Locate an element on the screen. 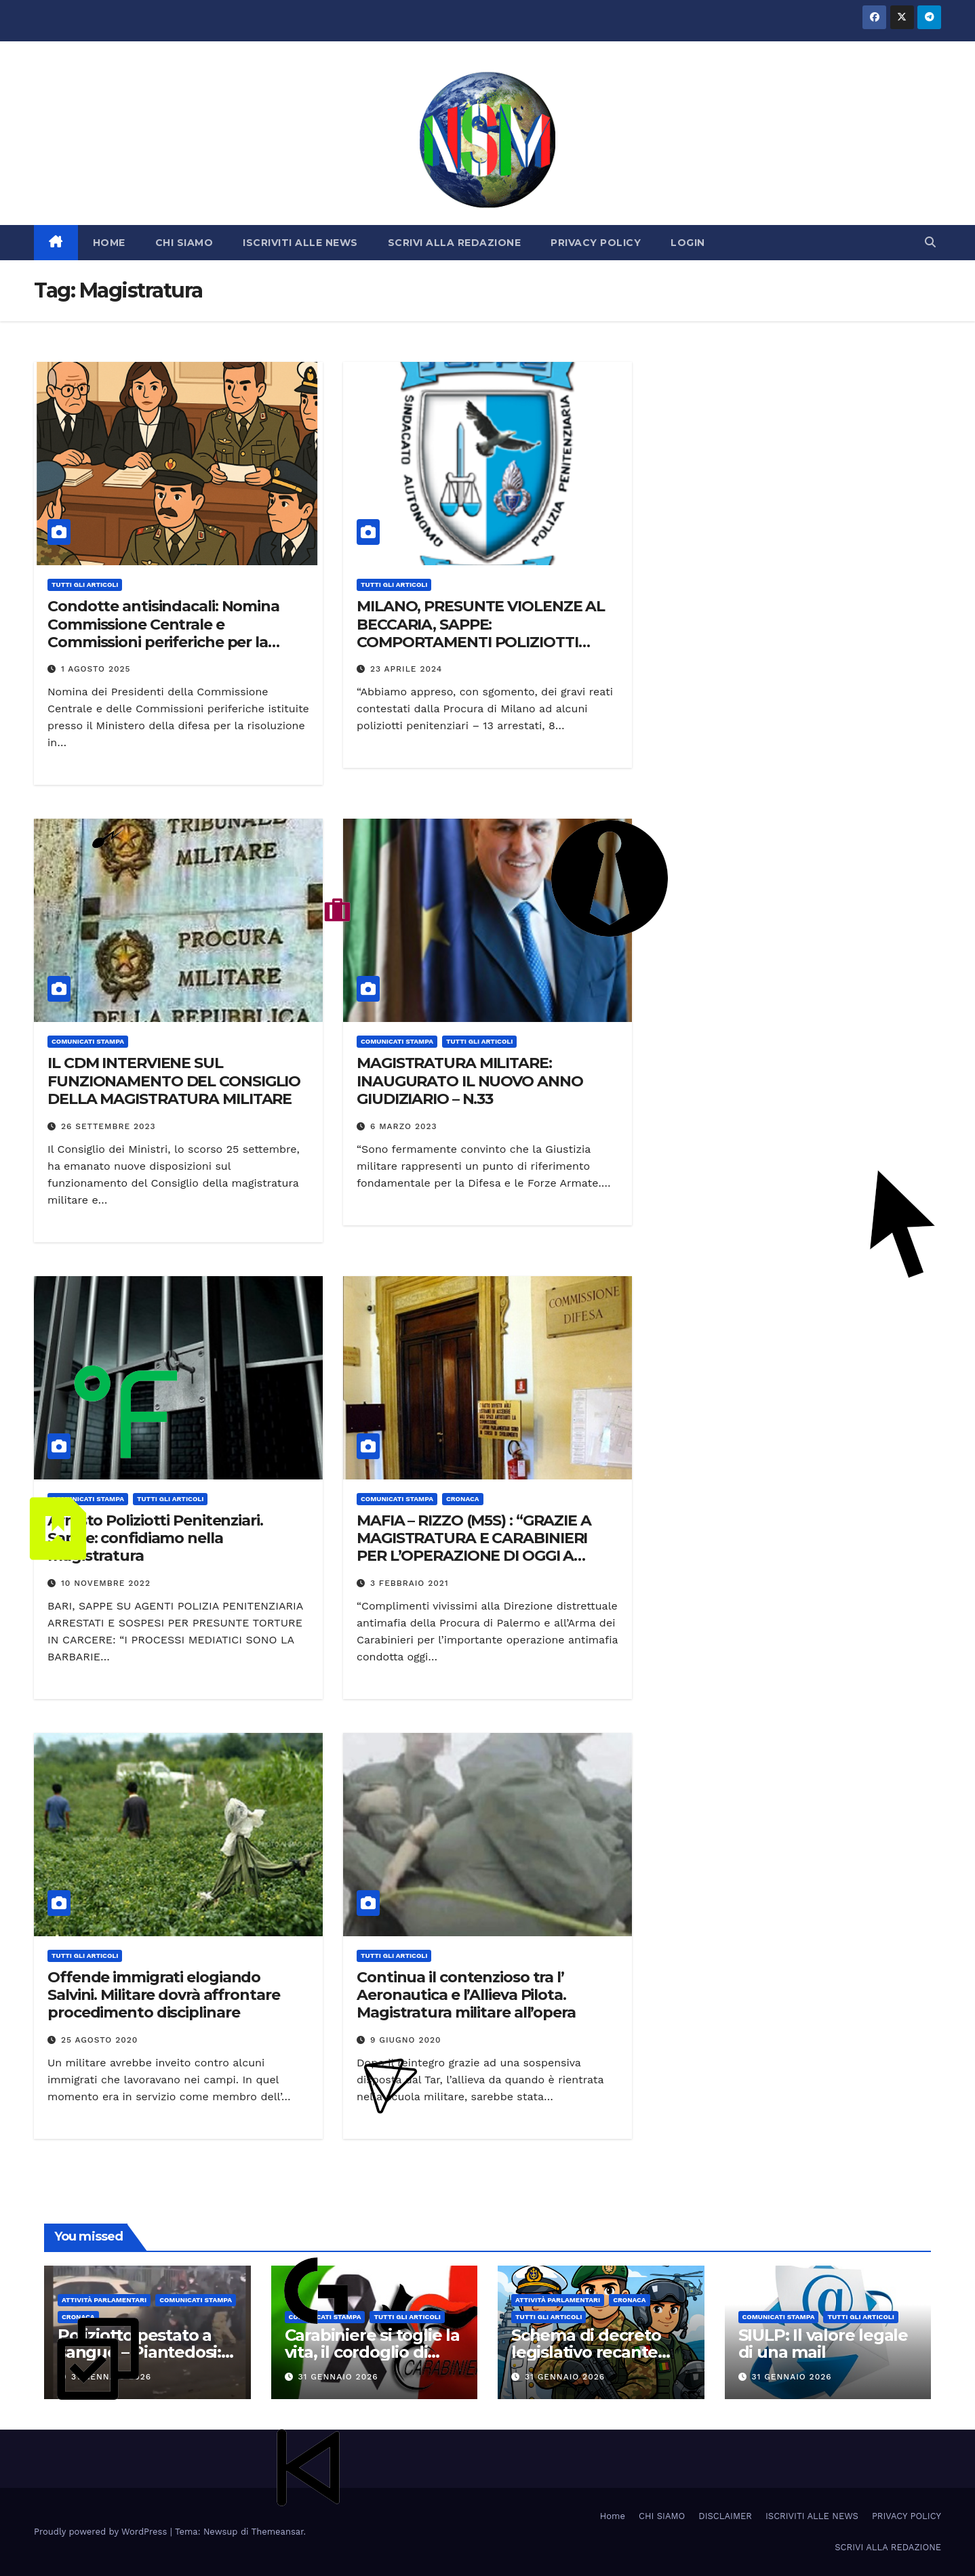  indicates temperature displayed in fahrenheit is located at coordinates (131, 1412).